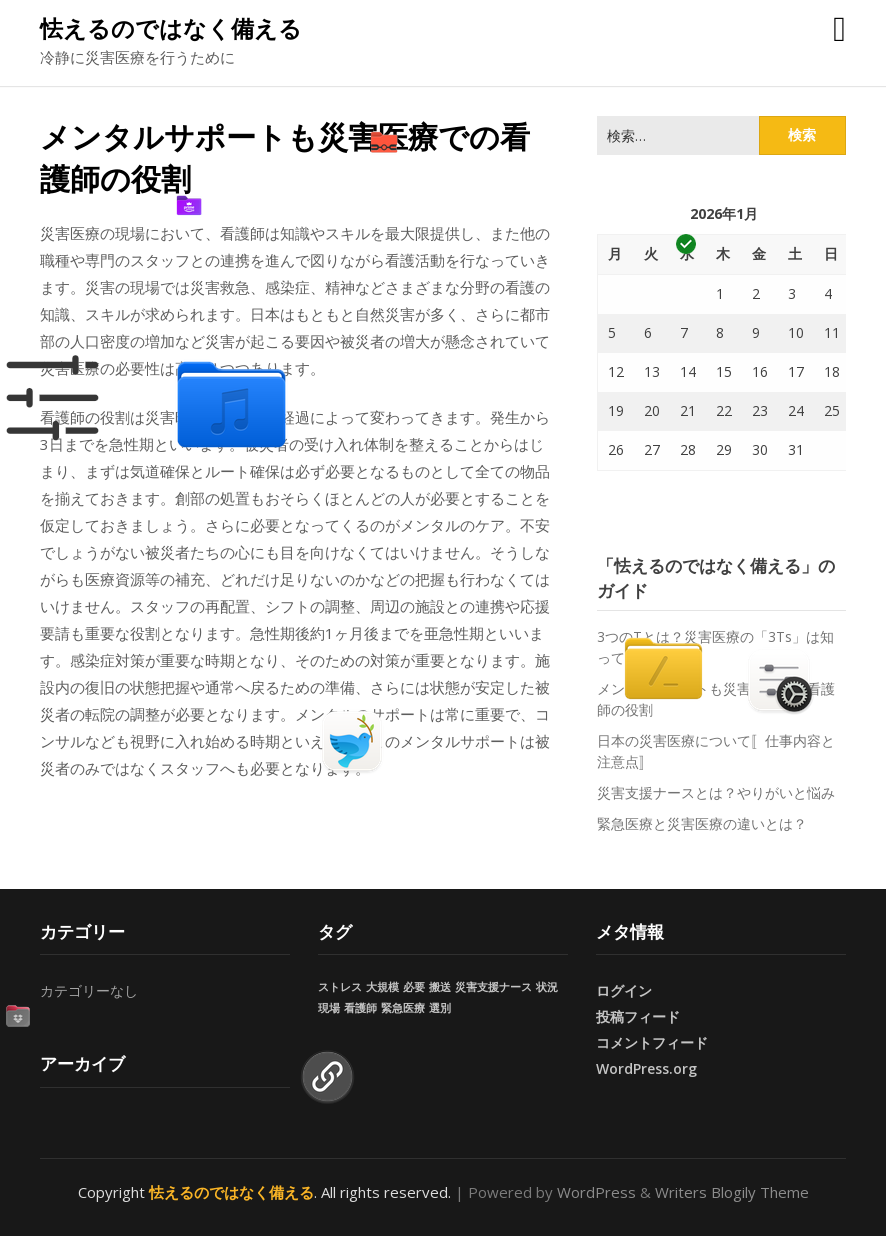 Image resolution: width=886 pixels, height=1236 pixels. Describe the element at coordinates (231, 404) in the screenshot. I see `open your music files folder` at that location.